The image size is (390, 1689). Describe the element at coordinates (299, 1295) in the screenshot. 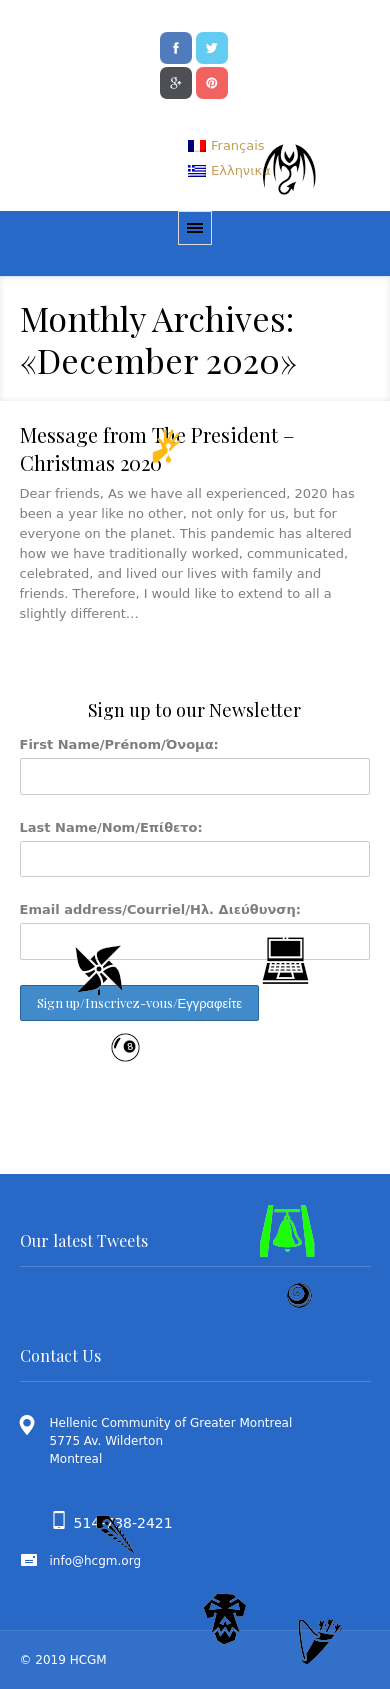

I see `collectible shell currency or treasure item` at that location.